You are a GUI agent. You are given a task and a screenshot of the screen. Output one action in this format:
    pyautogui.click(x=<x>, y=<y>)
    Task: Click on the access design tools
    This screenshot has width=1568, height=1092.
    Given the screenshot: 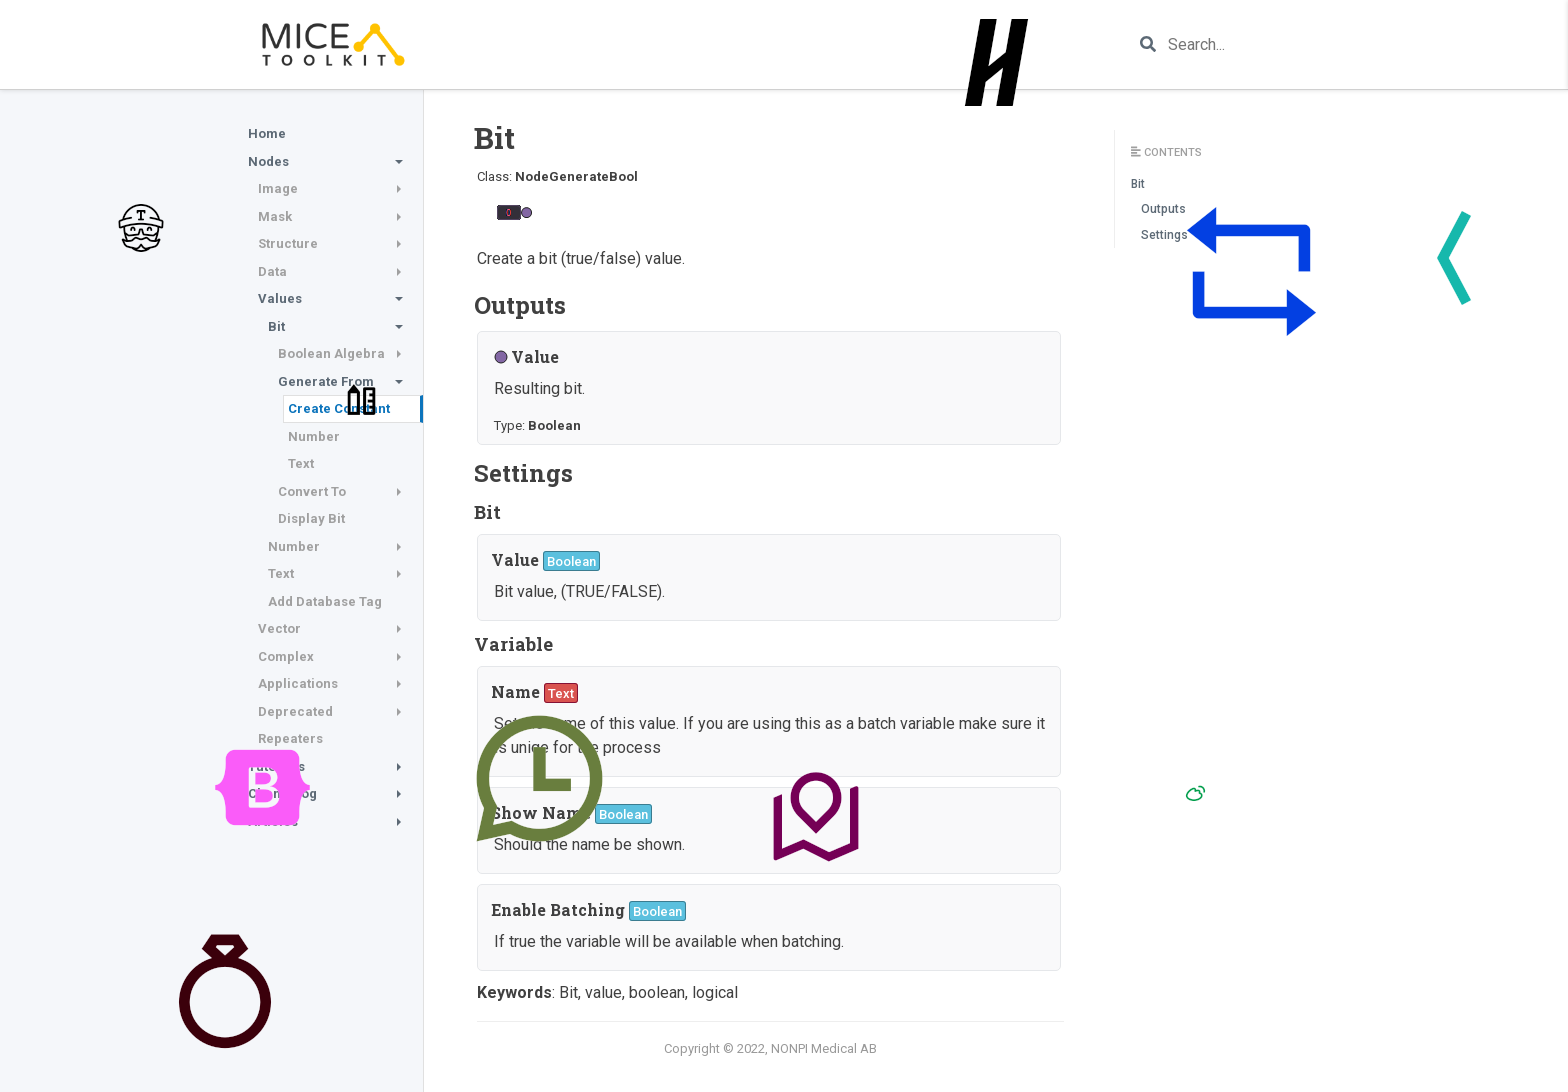 What is the action you would take?
    pyautogui.click(x=361, y=399)
    